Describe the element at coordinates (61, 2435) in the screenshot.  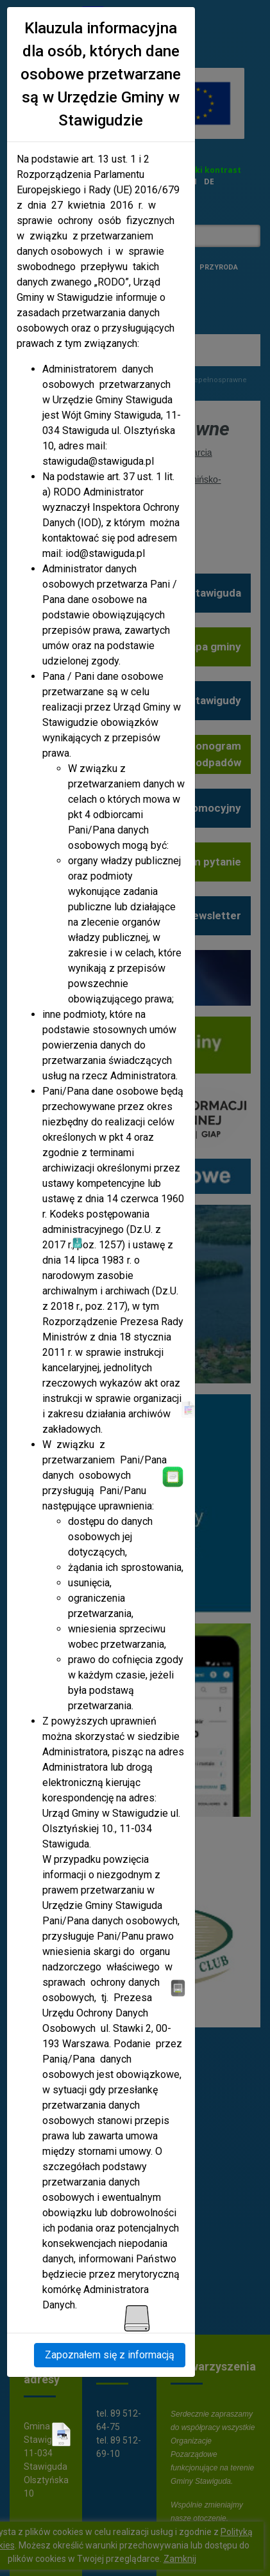
I see `an ico image file used for icons and favicons` at that location.